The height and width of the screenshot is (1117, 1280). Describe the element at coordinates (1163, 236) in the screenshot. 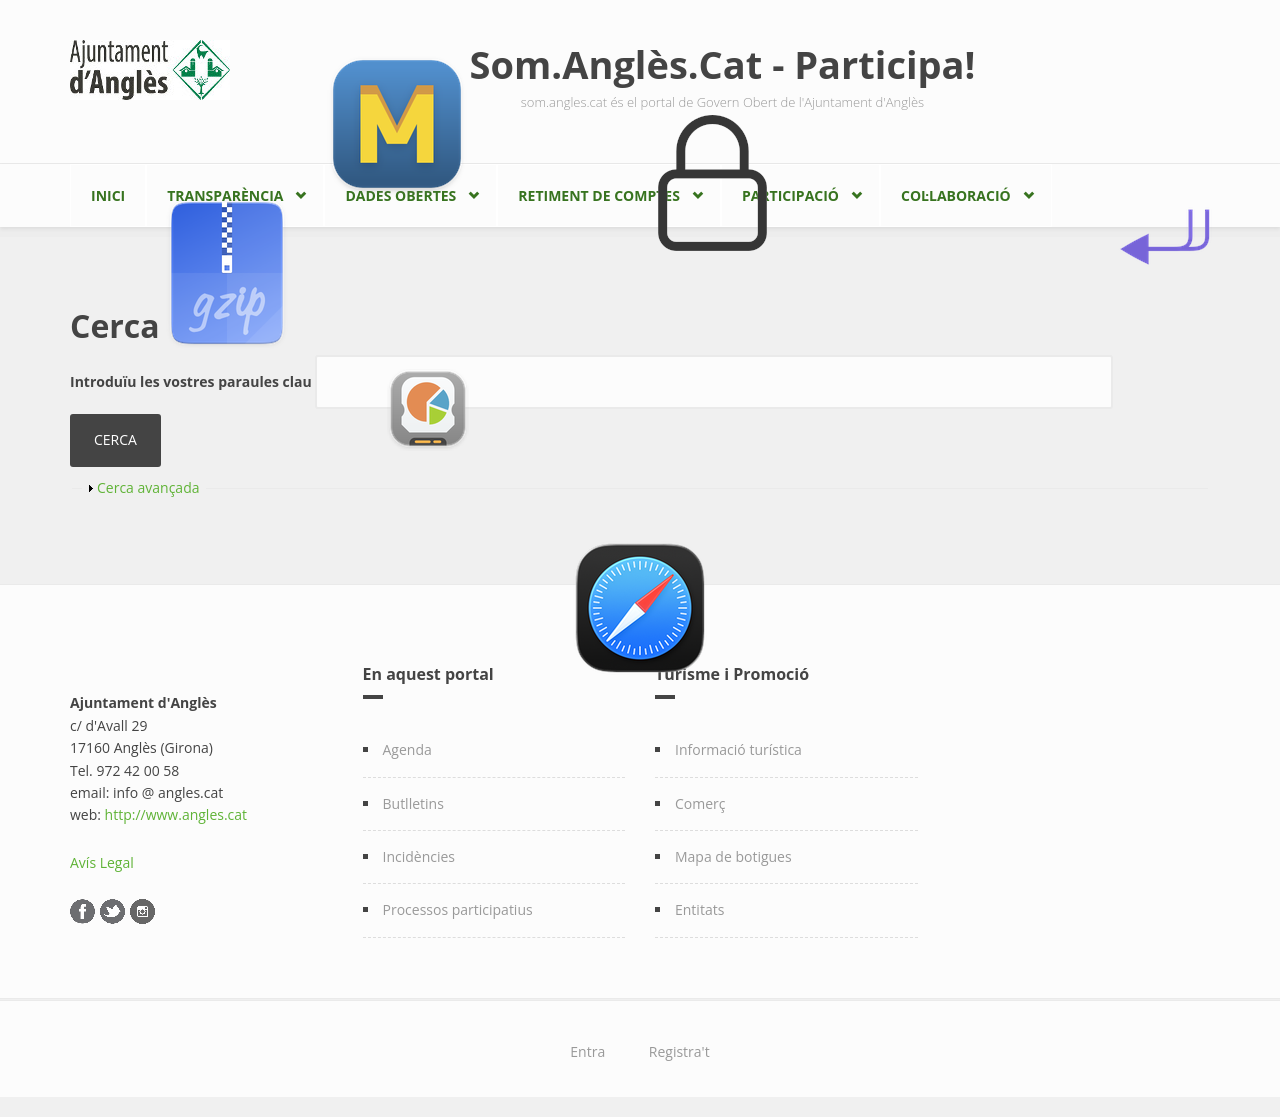

I see `reply to all recipients of an email` at that location.